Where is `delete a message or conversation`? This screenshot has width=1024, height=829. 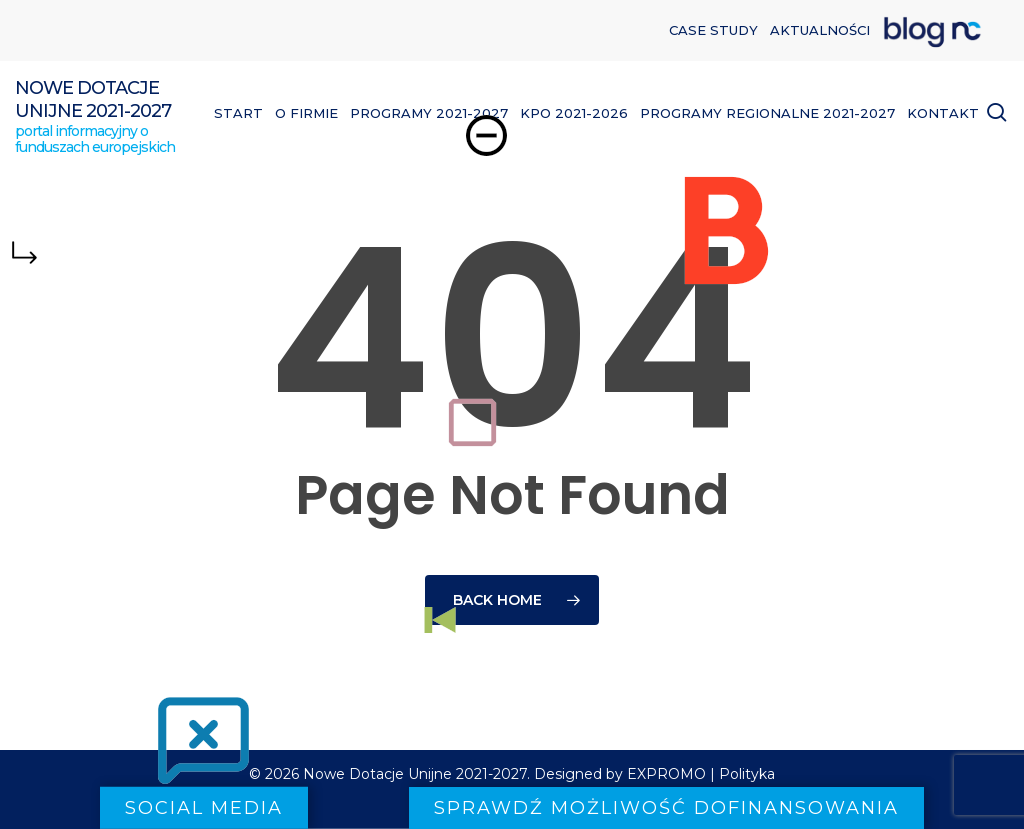
delete a message or conversation is located at coordinates (203, 738).